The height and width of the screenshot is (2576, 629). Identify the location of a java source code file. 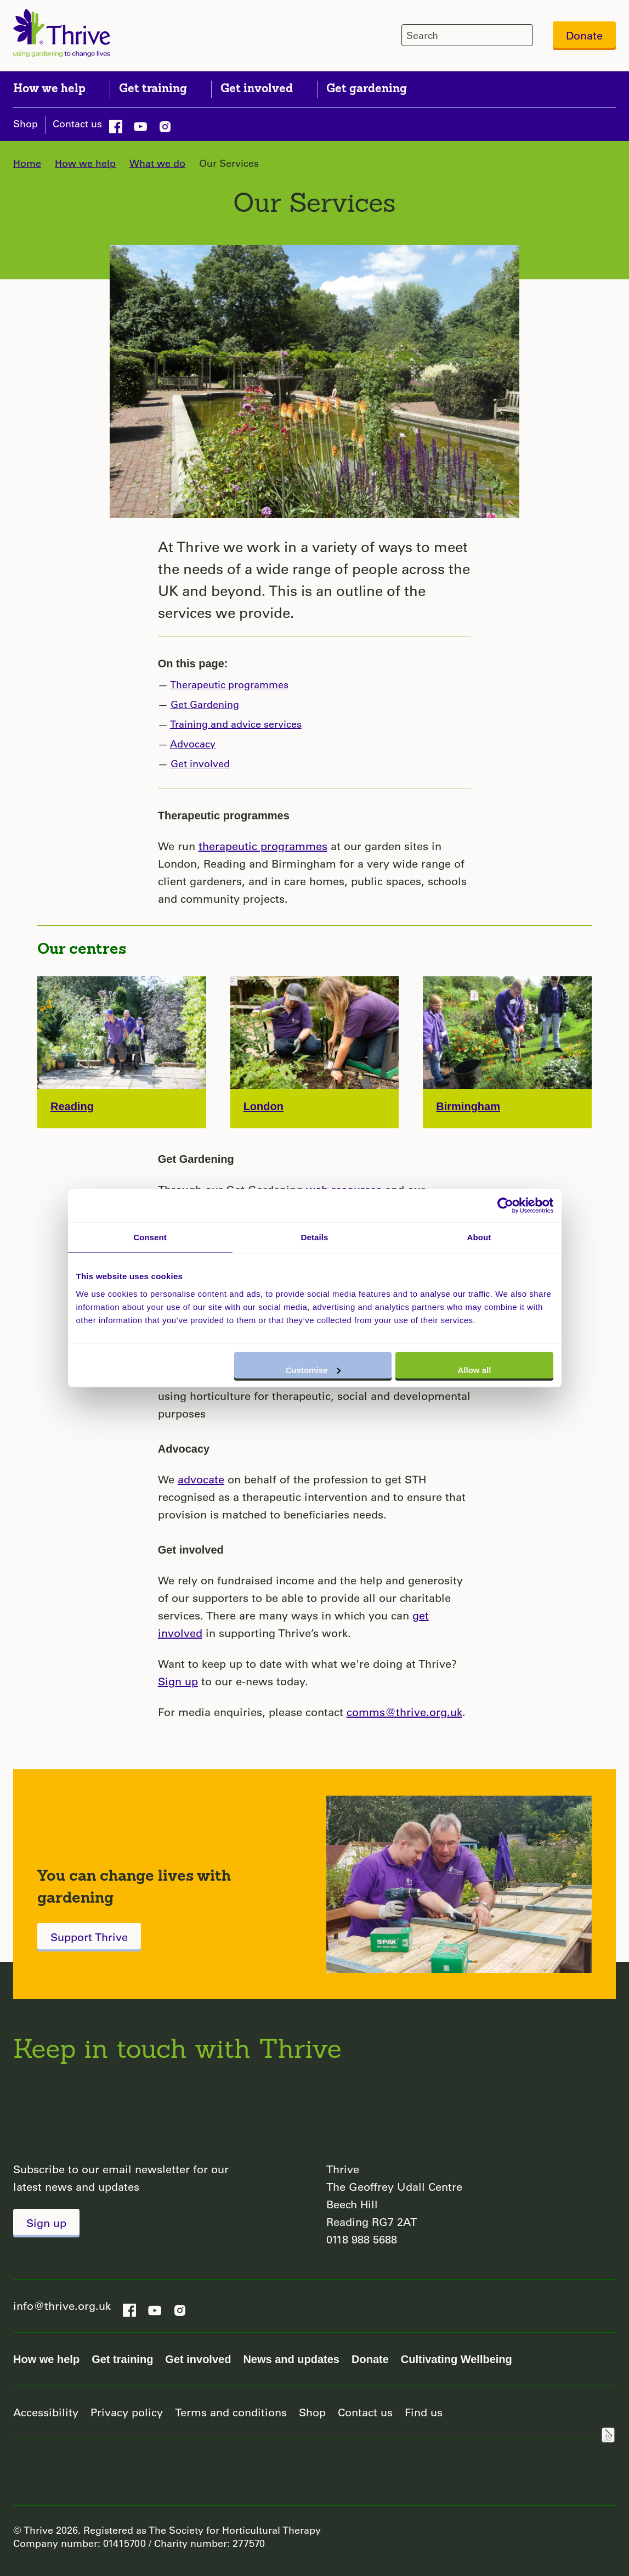
(474, 995).